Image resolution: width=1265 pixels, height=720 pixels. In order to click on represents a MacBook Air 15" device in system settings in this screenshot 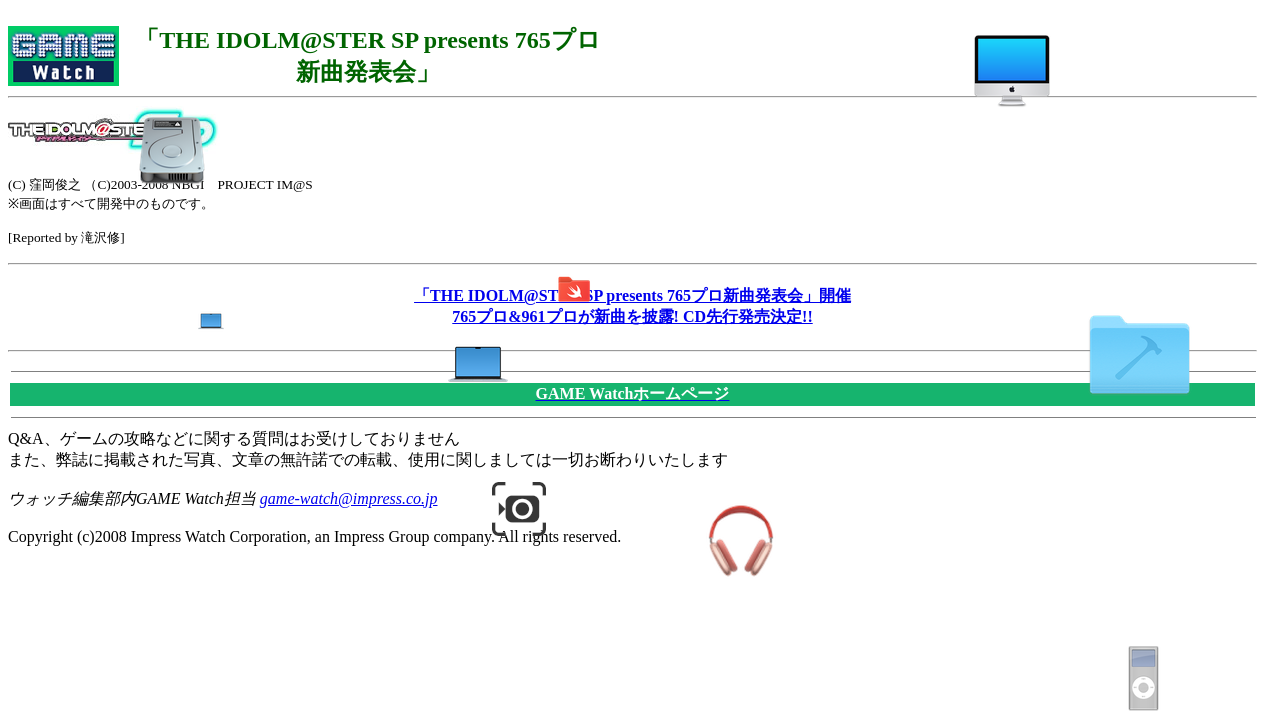, I will do `click(211, 320)`.